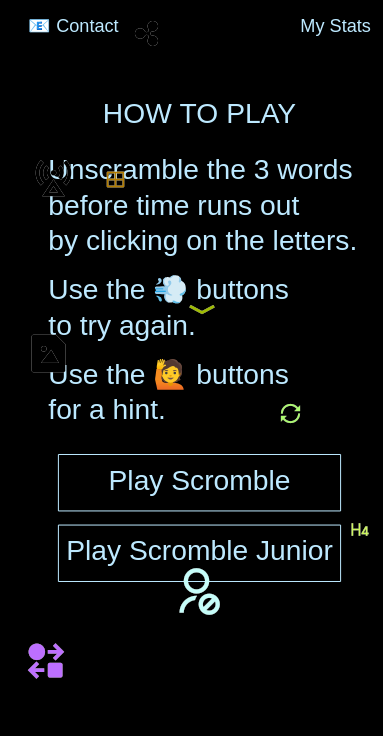  What do you see at coordinates (202, 309) in the screenshot?
I see `expand content or reveal more options` at bounding box center [202, 309].